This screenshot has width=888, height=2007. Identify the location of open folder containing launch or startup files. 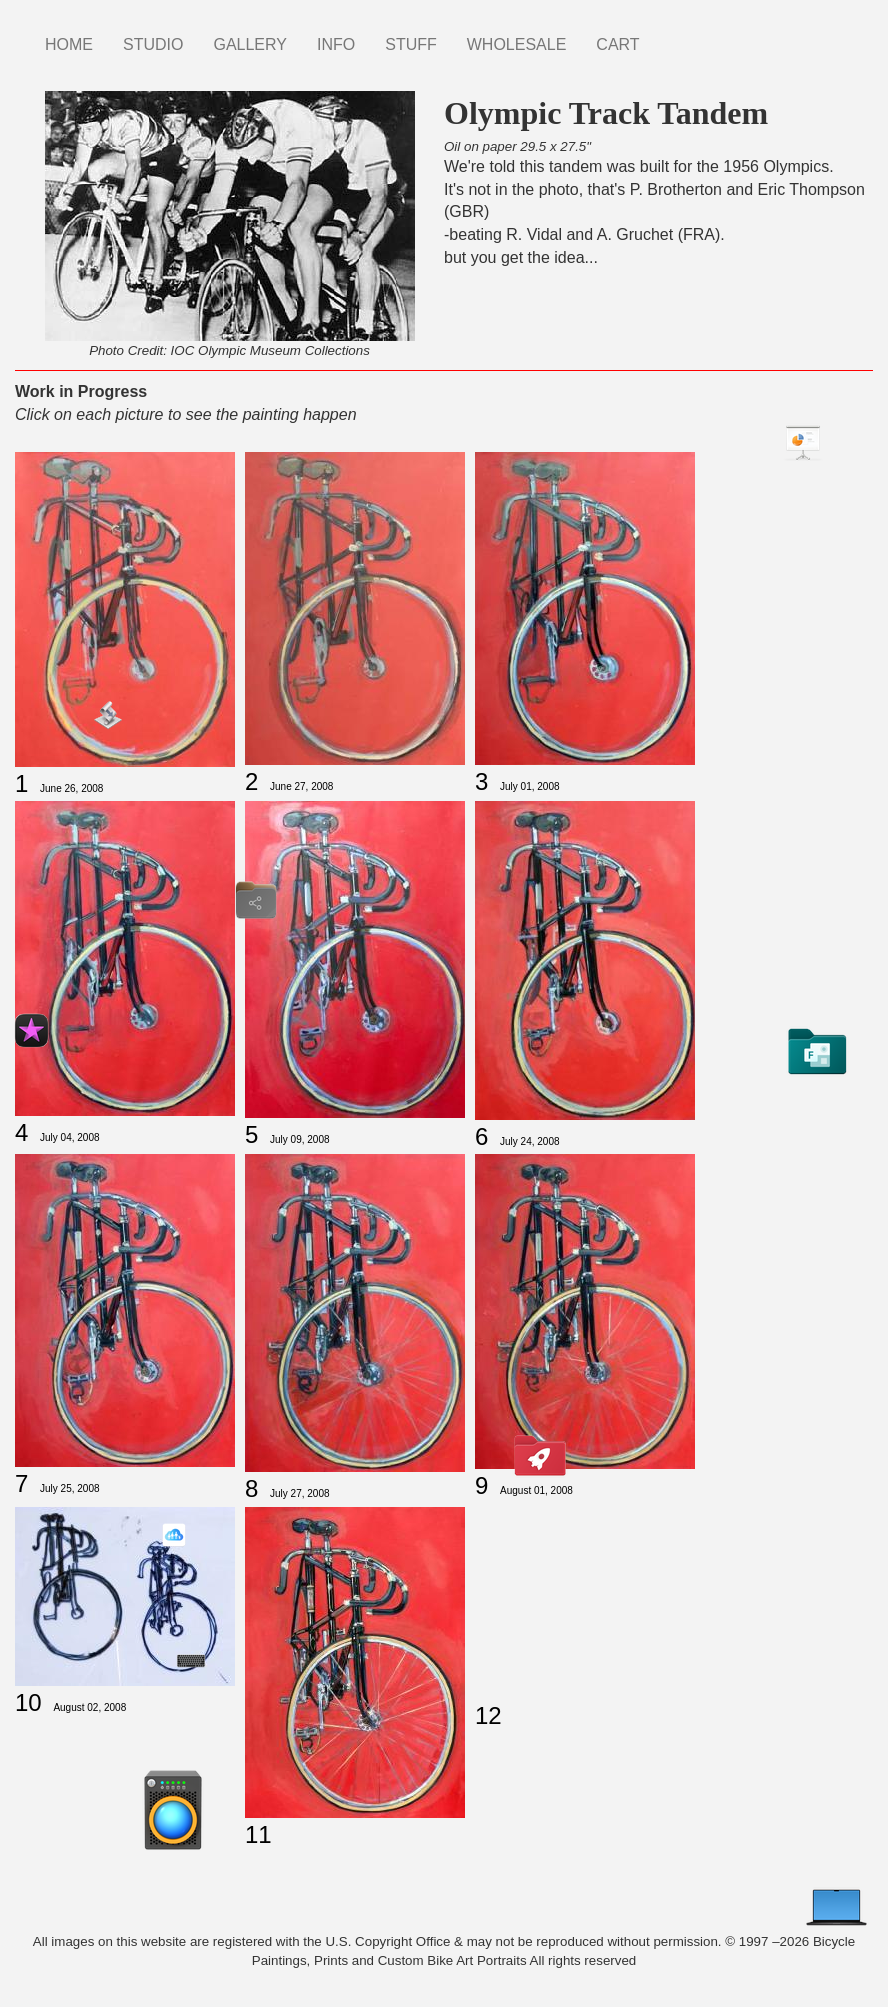
(540, 1457).